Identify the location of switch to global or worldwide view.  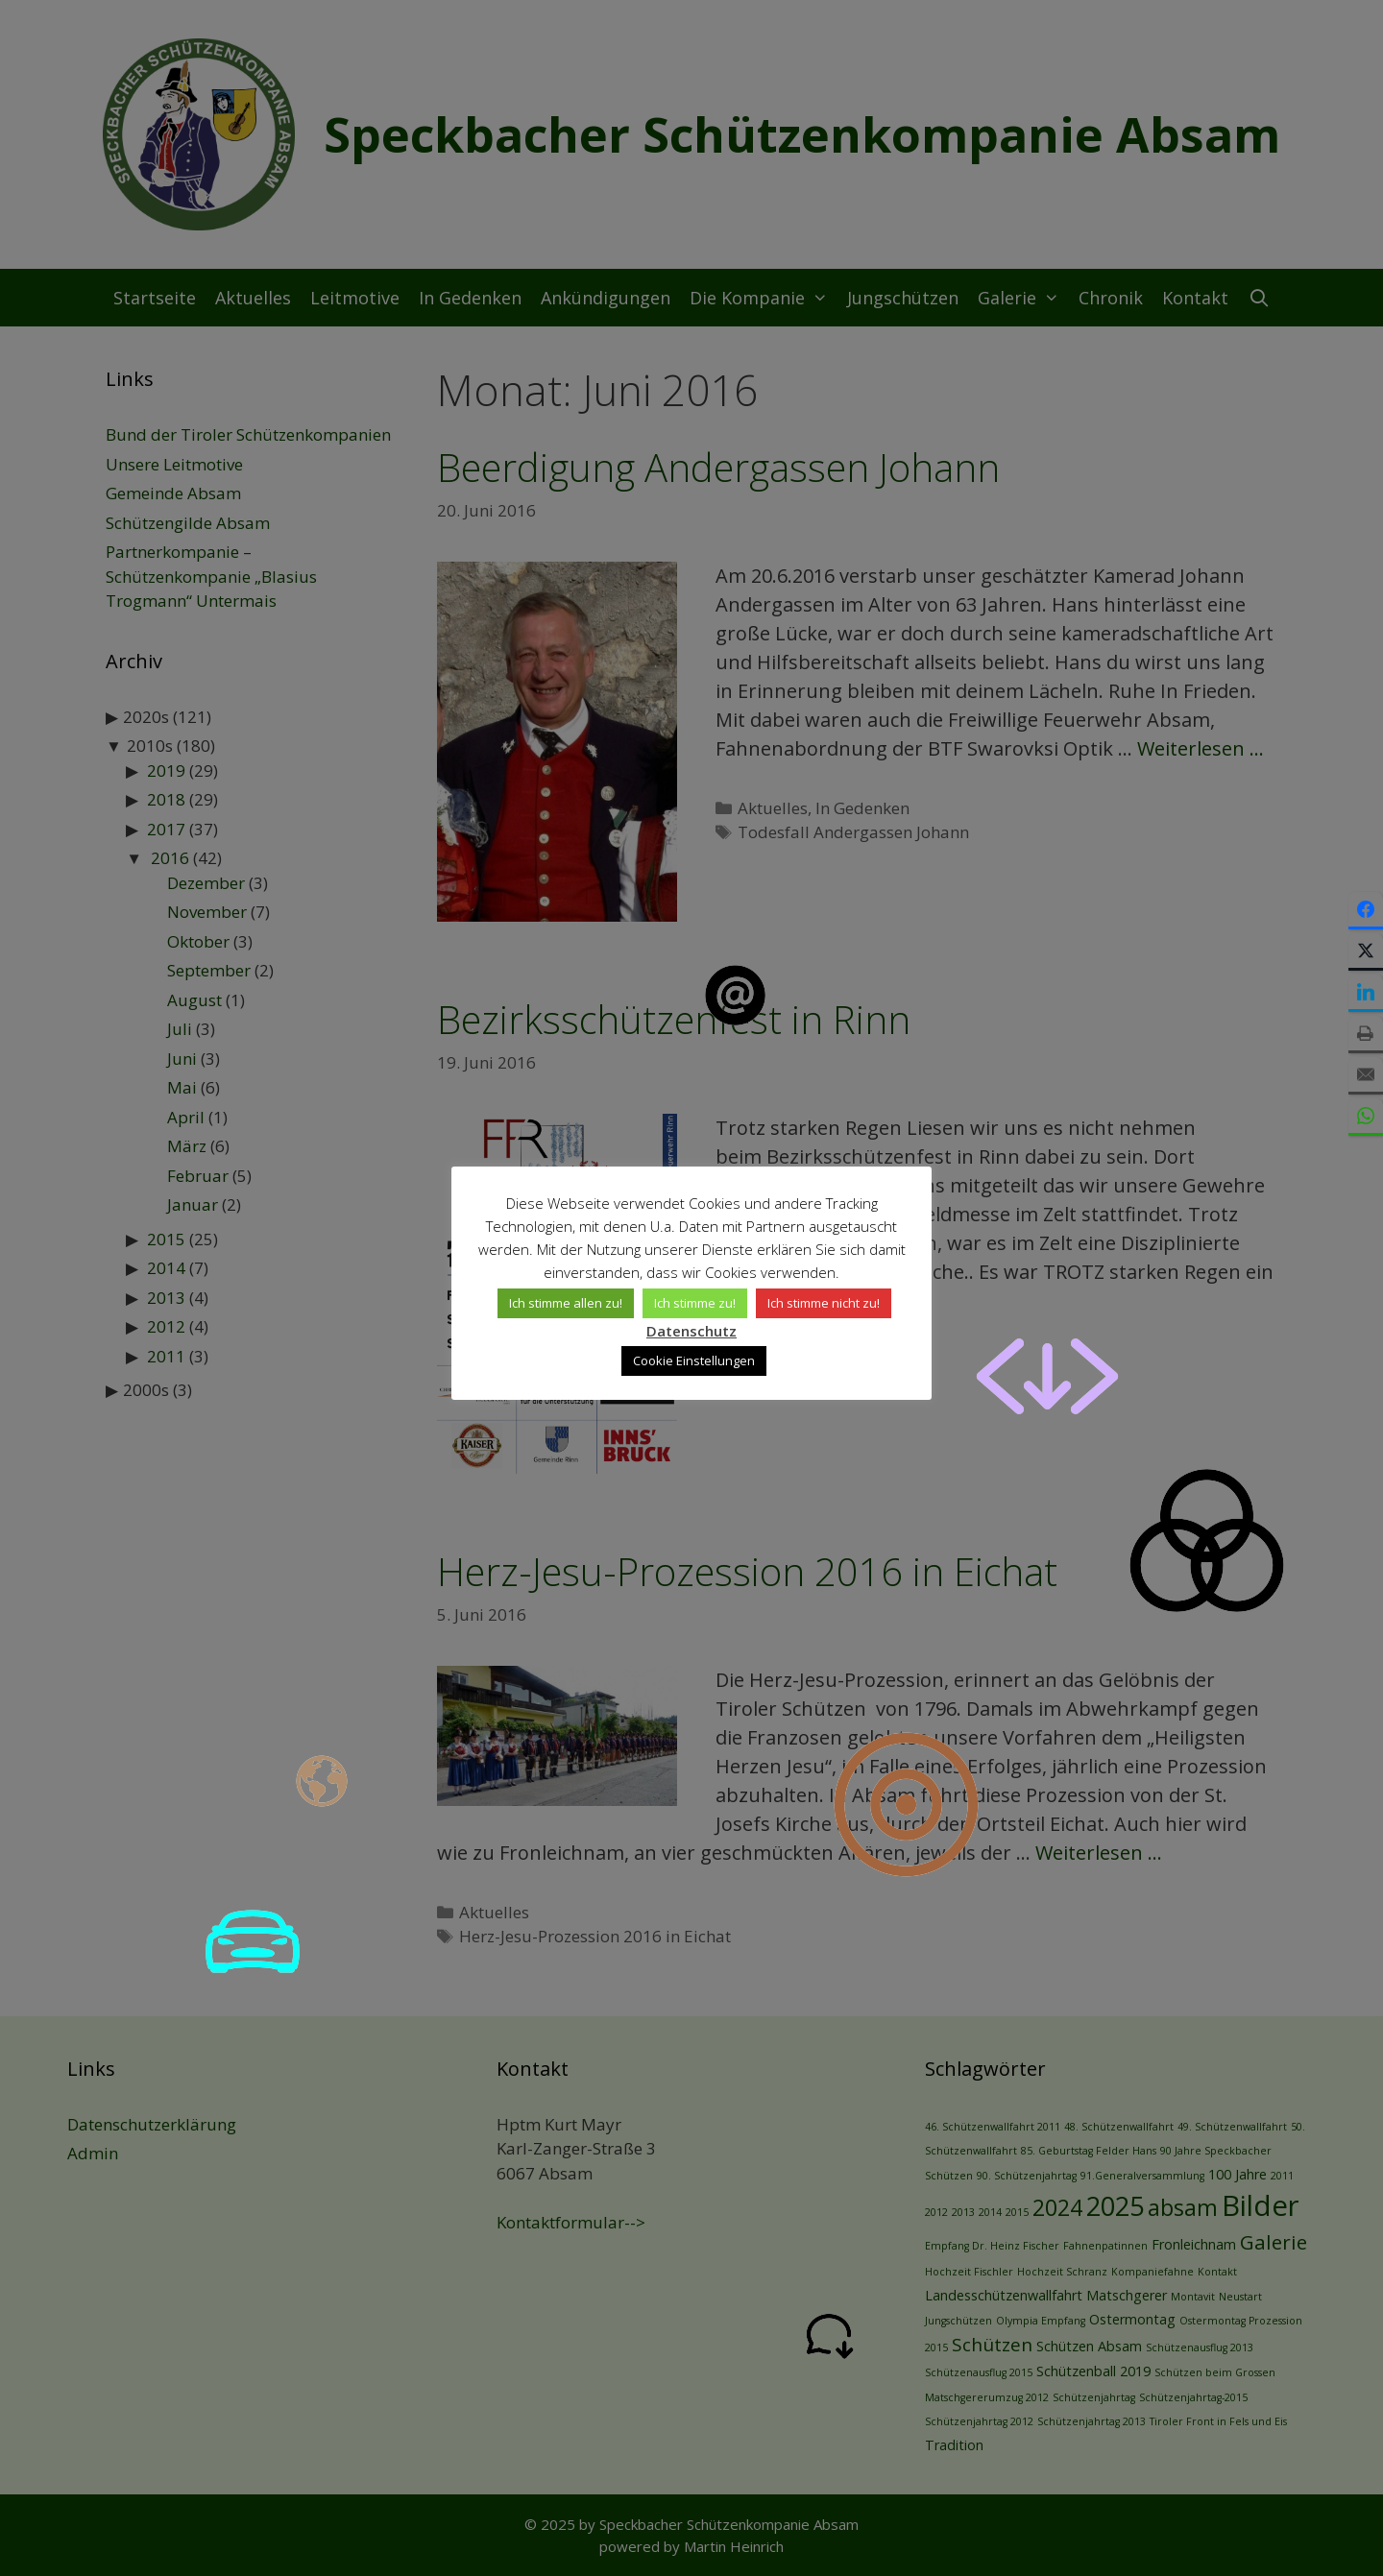
(322, 1781).